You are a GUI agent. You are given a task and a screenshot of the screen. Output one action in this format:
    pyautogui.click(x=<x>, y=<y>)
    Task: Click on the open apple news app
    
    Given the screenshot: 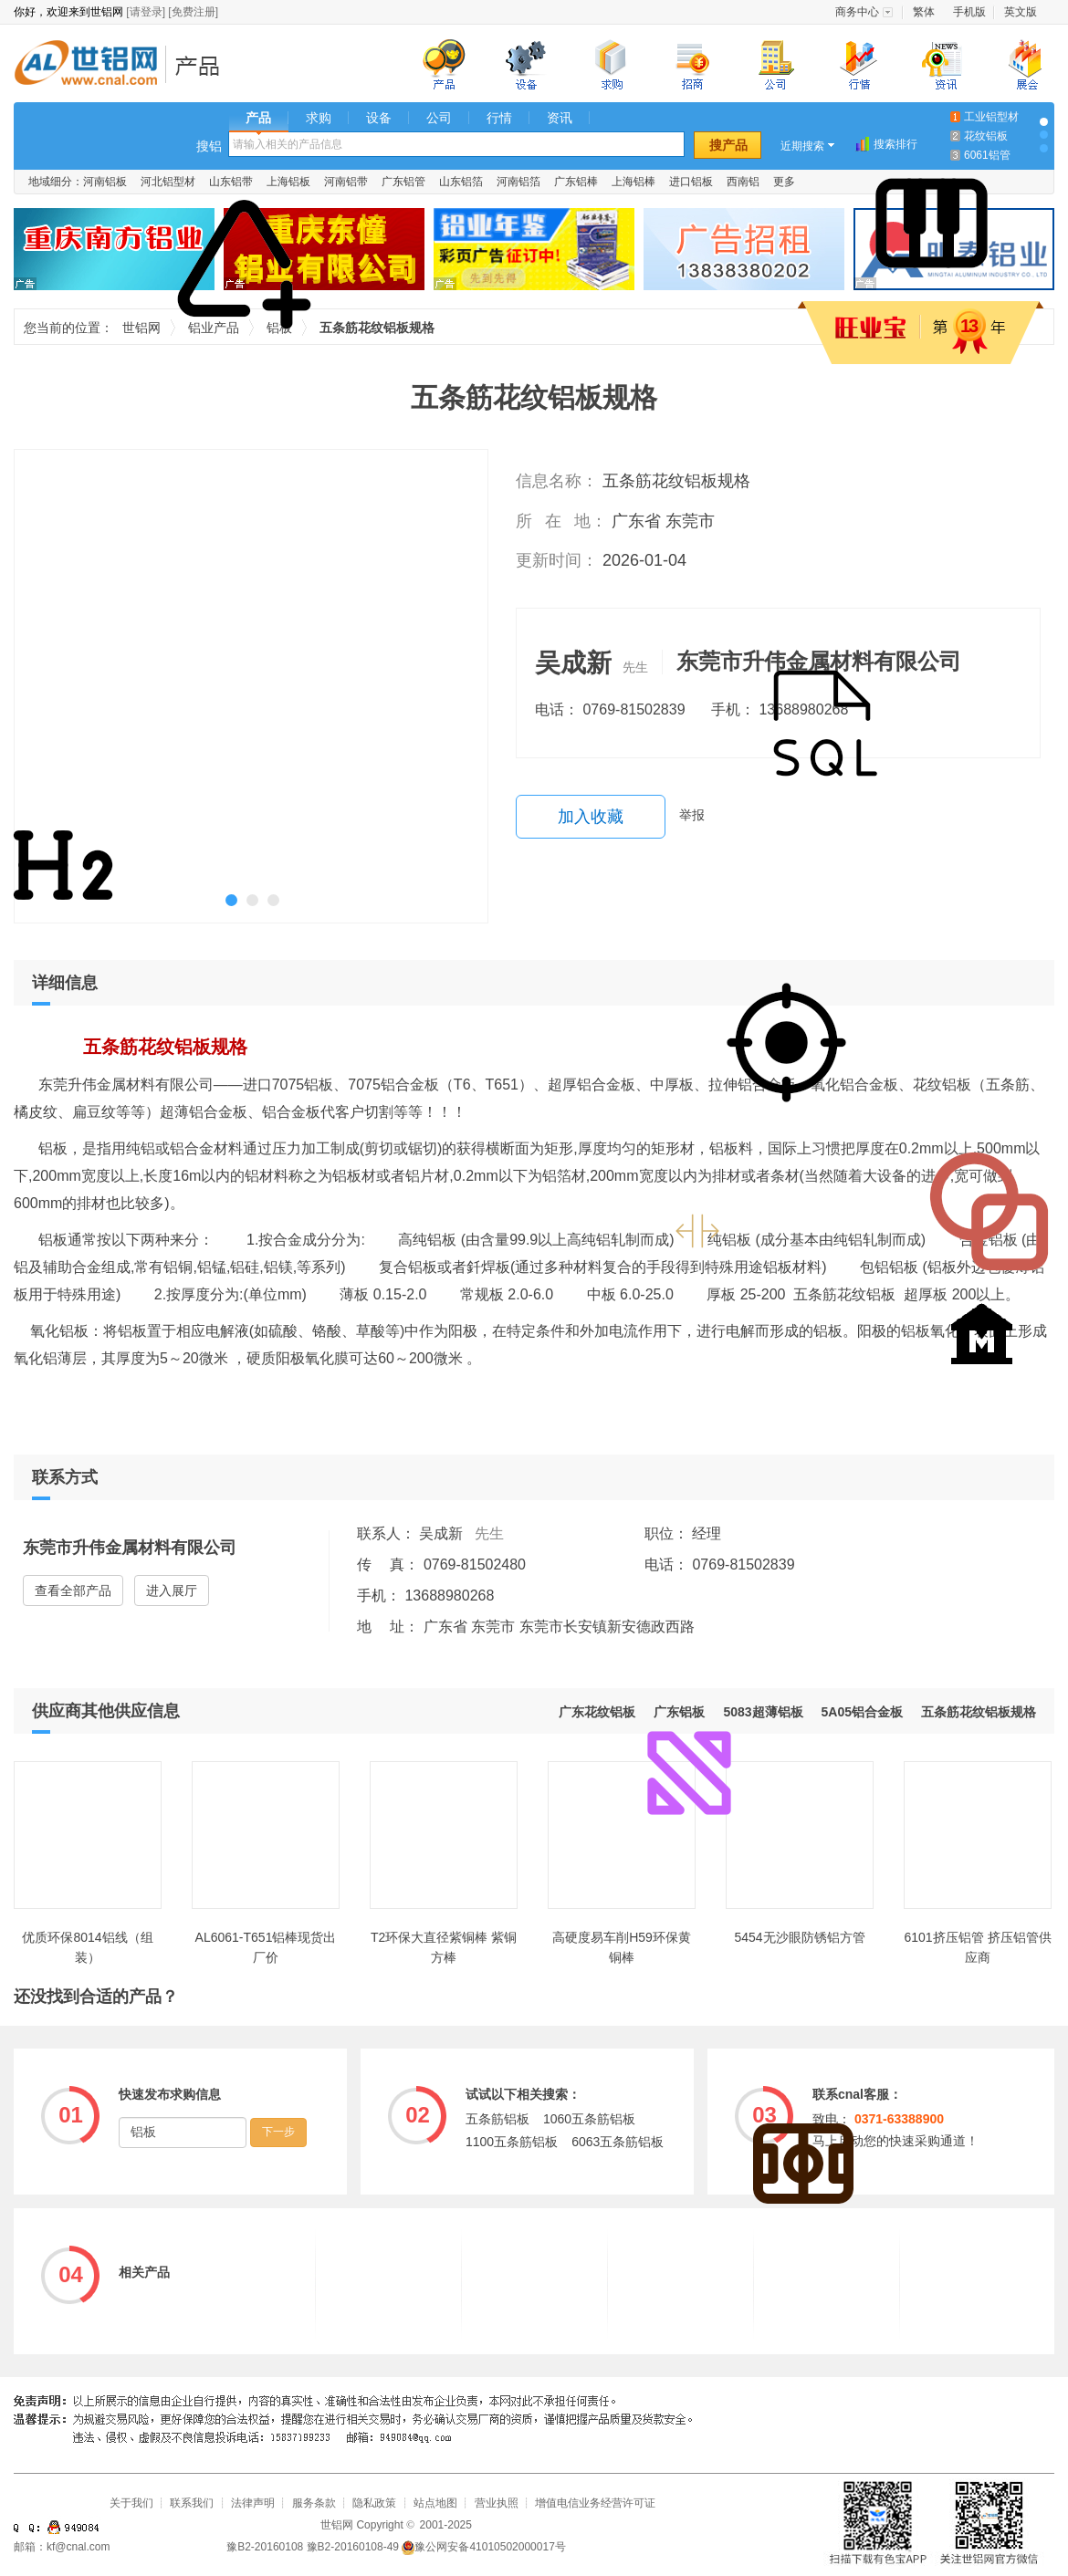 What is the action you would take?
    pyautogui.click(x=689, y=1773)
    